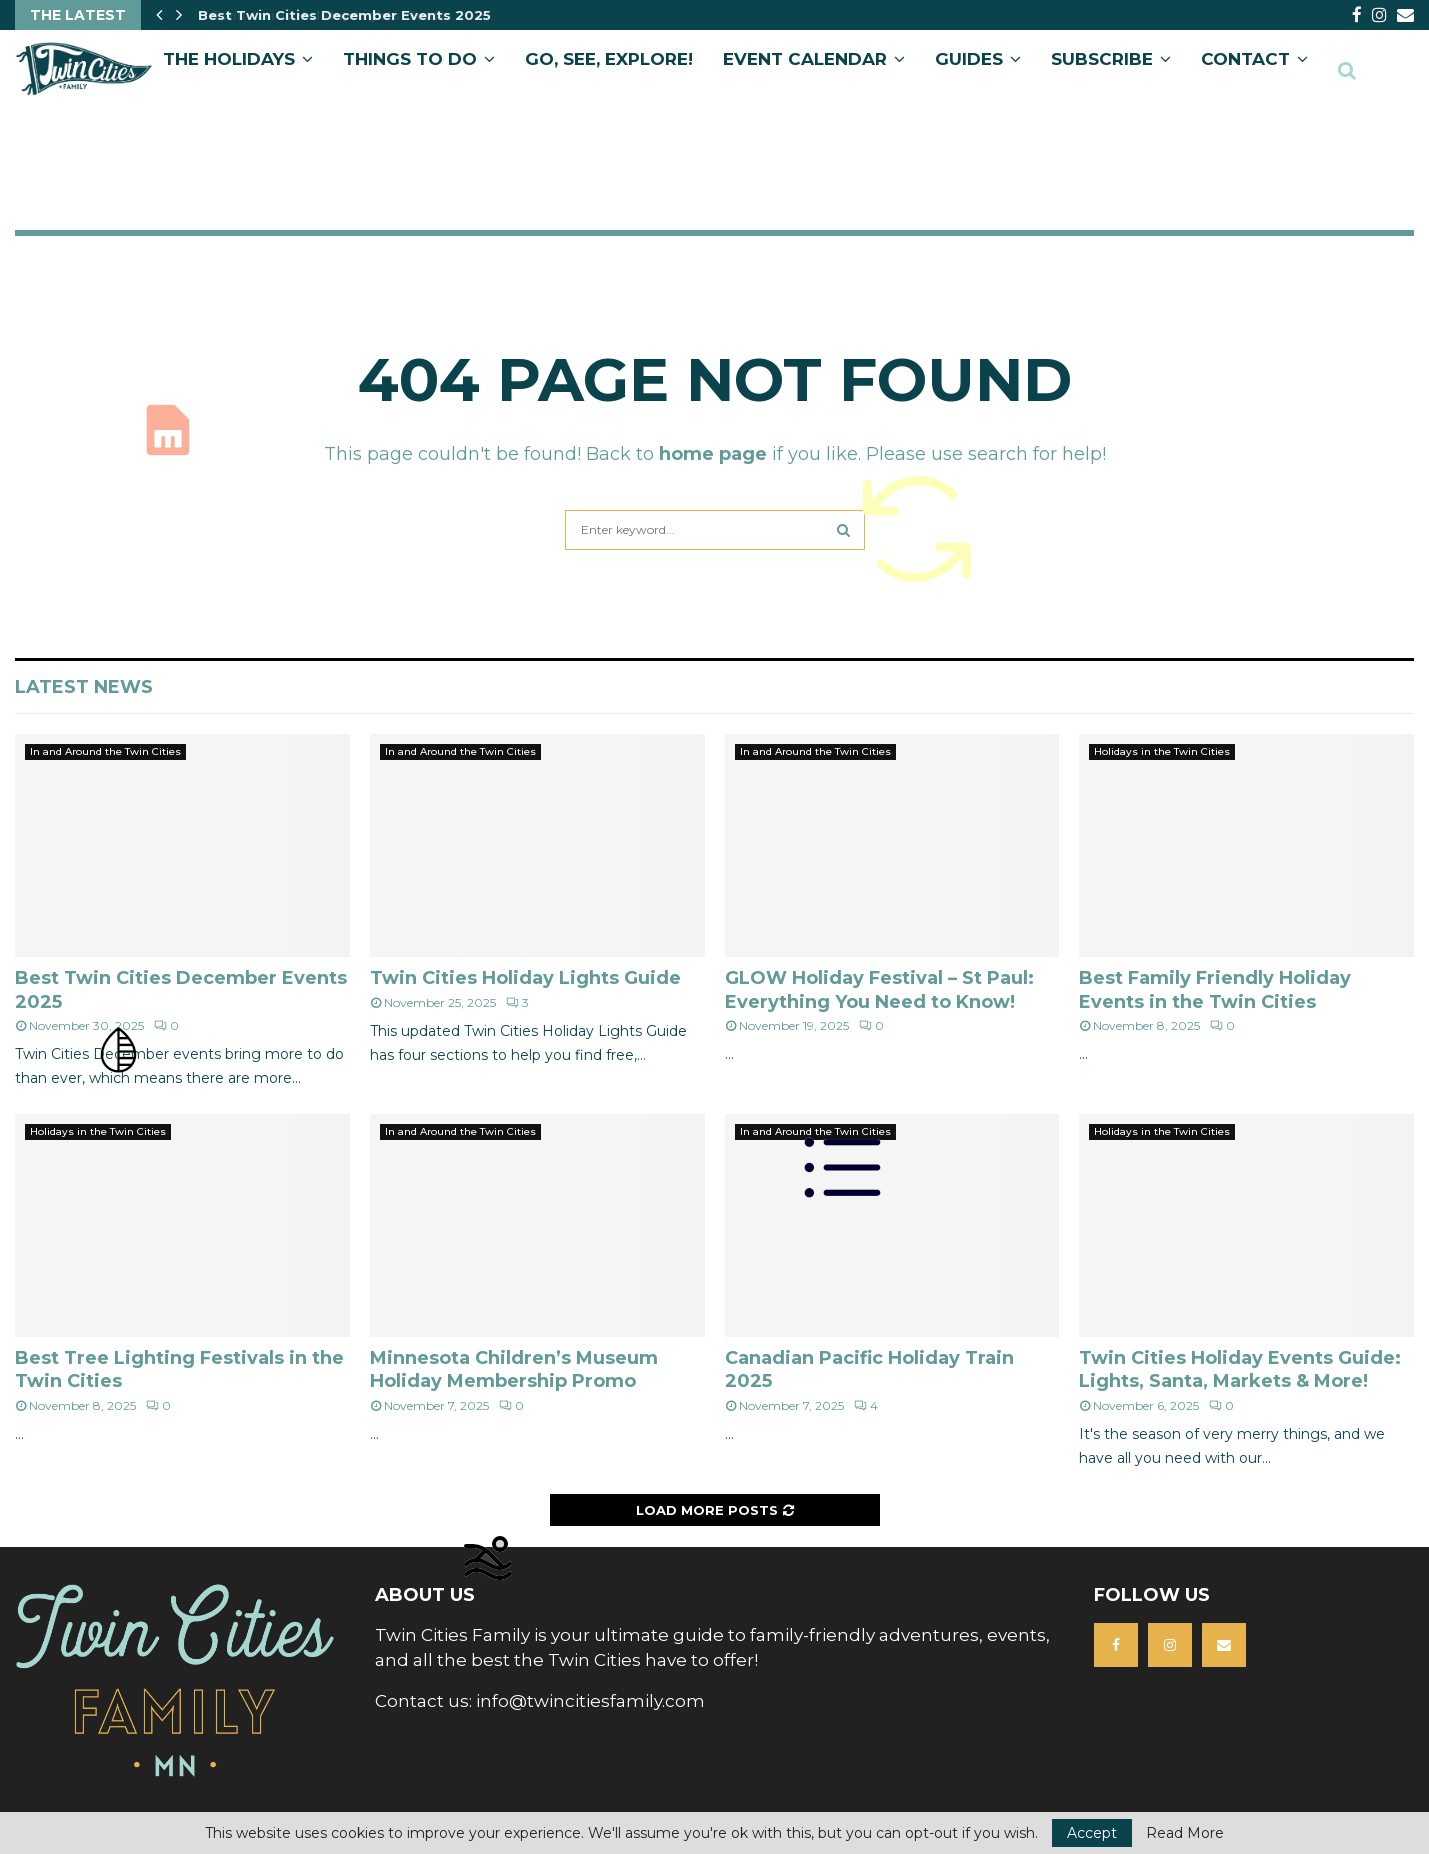  Describe the element at coordinates (917, 529) in the screenshot. I see `refresh or reload content` at that location.